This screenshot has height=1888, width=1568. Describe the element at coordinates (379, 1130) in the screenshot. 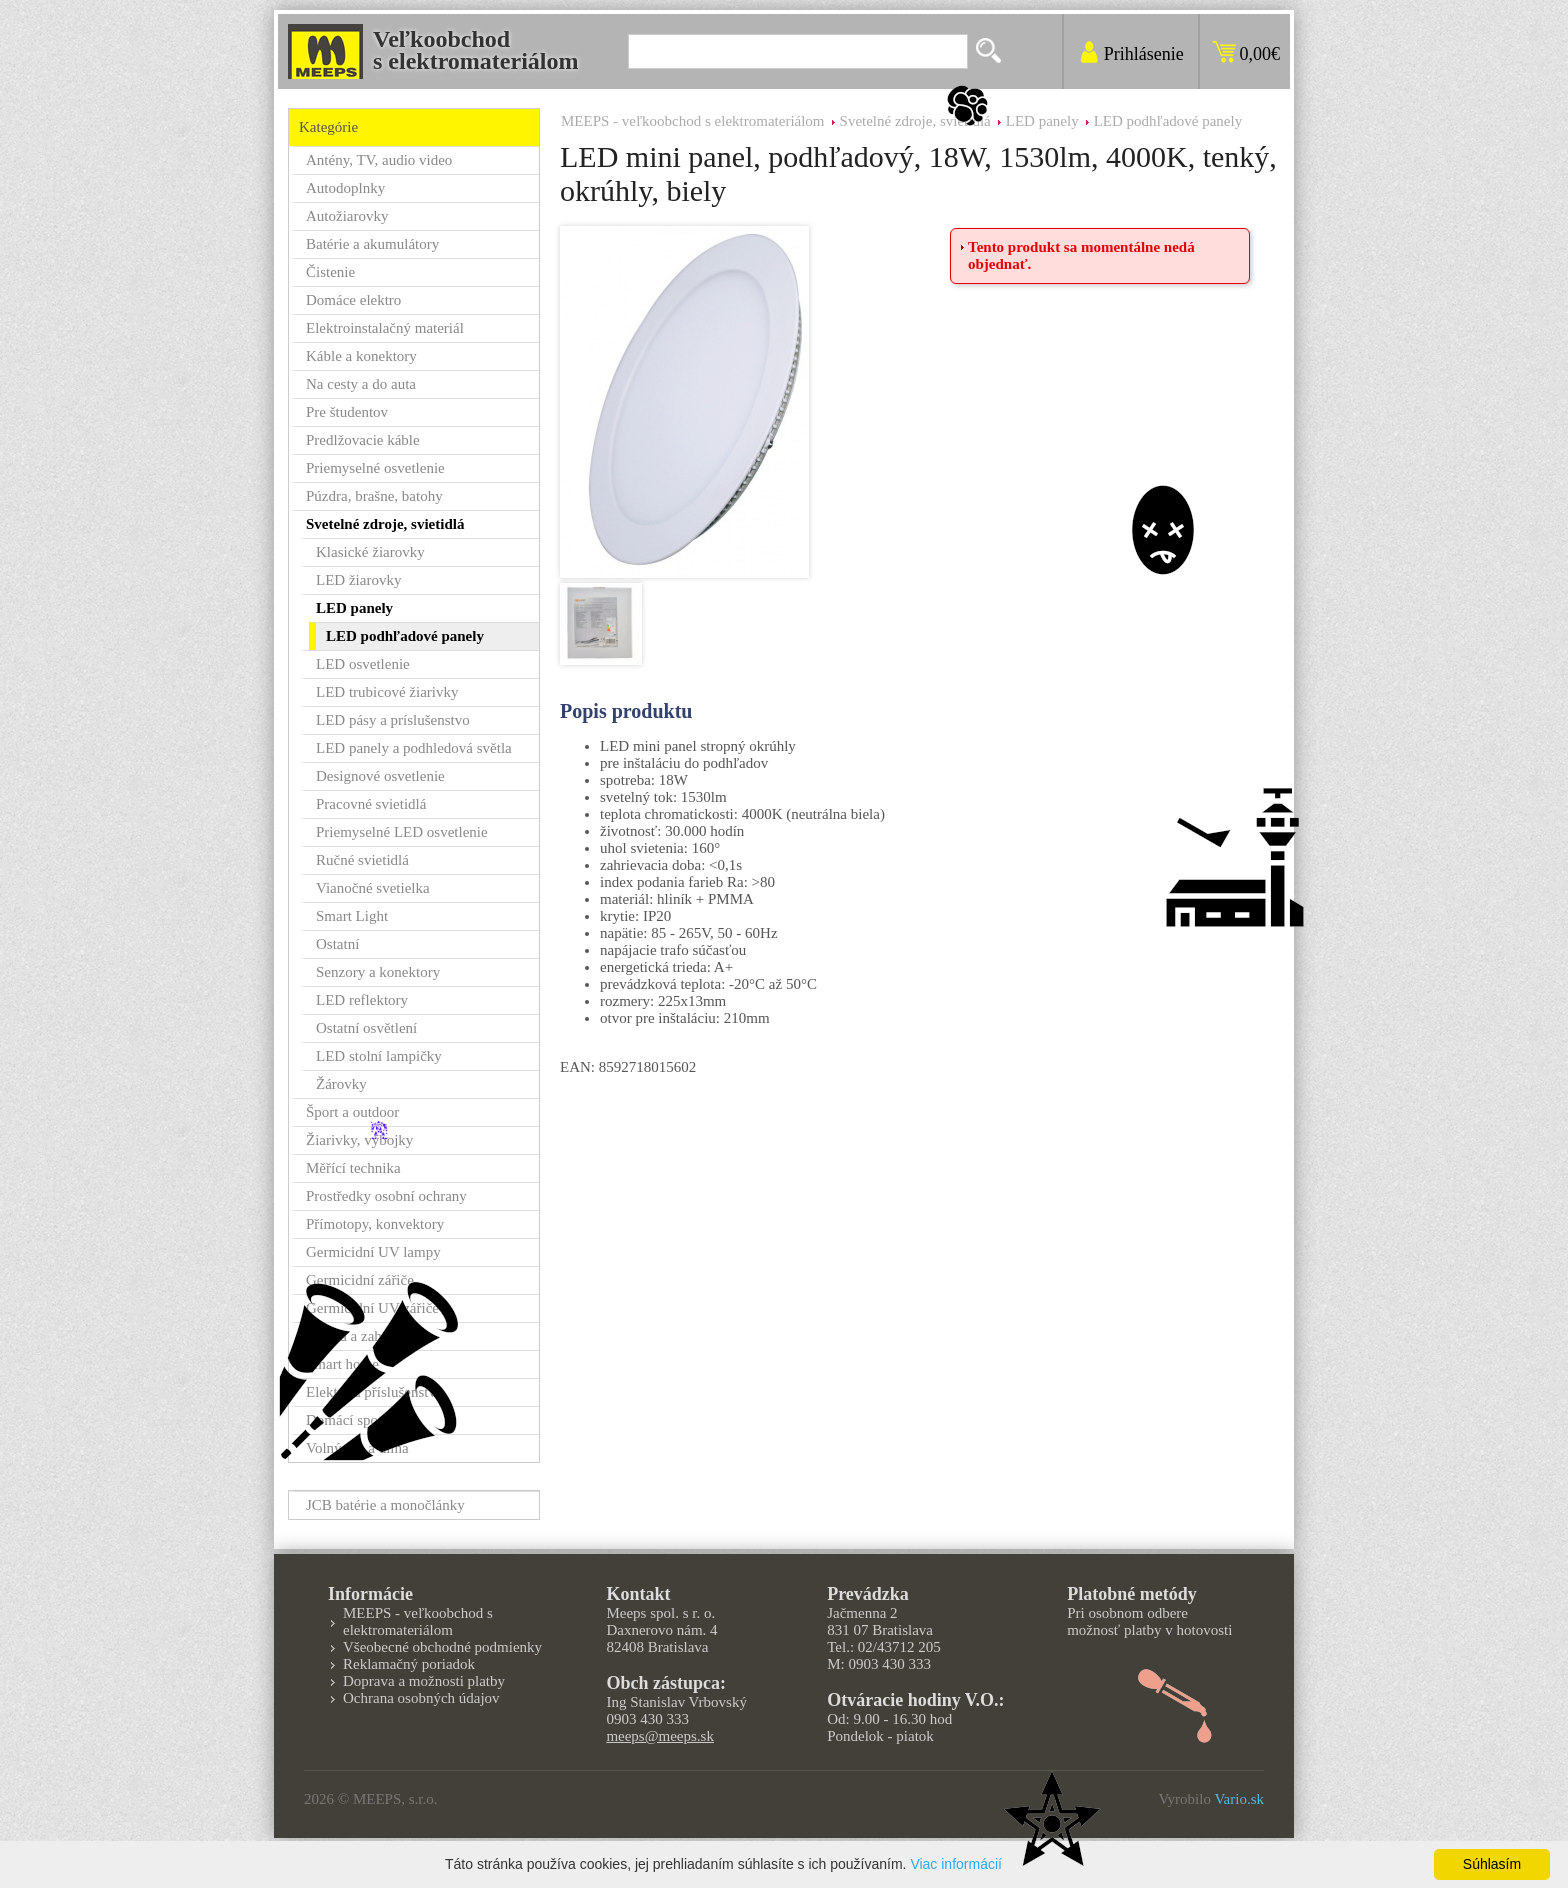

I see `ice golem character or unit in a game` at that location.